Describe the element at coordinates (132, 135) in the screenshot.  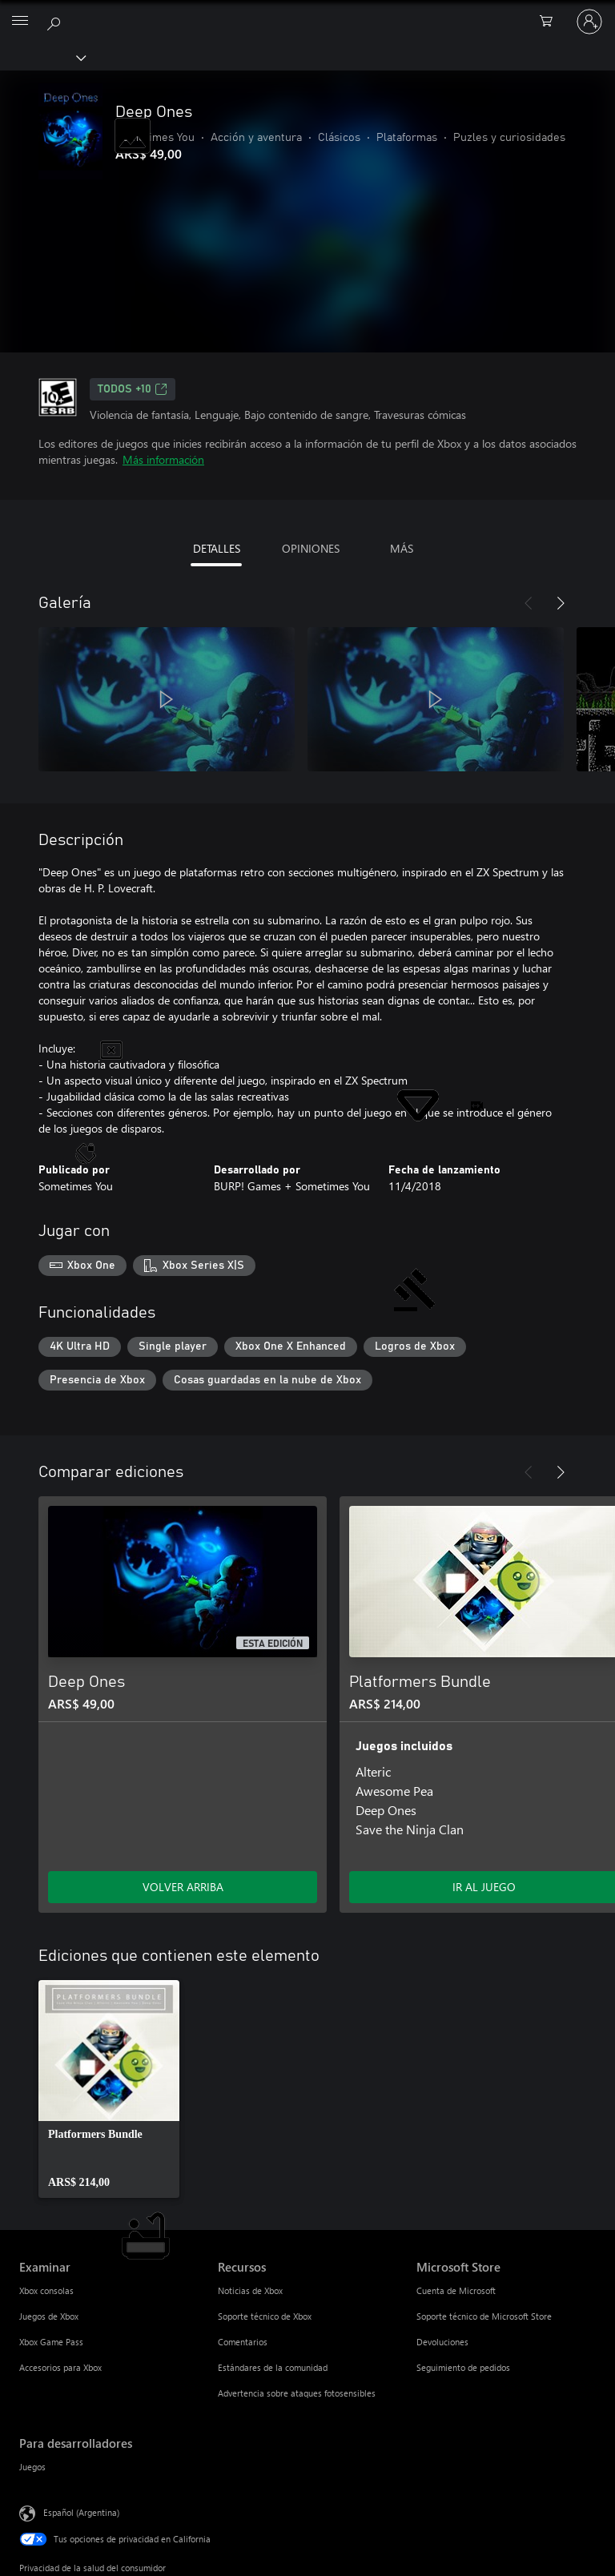
I see `insert or add an image` at that location.